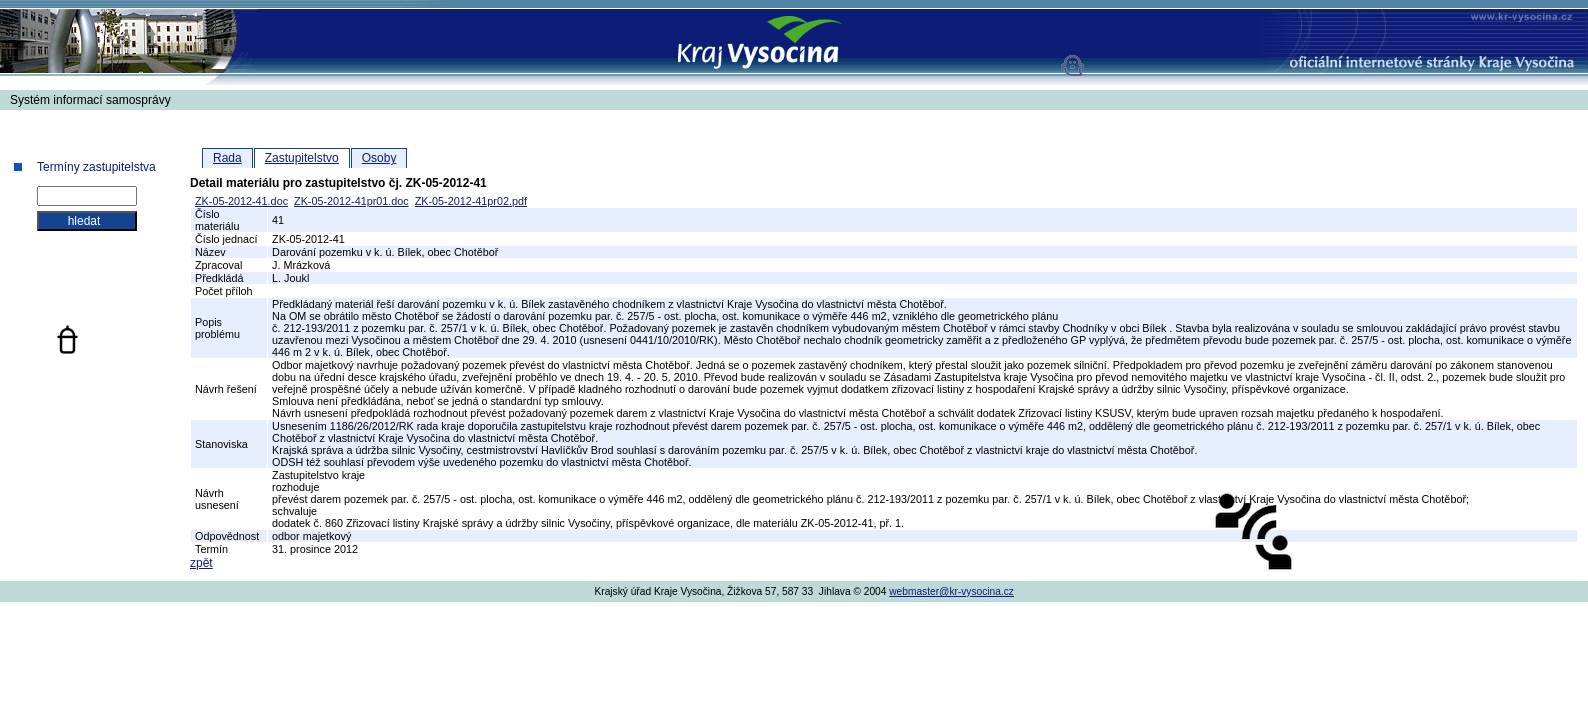  I want to click on connect with others remotely, so click(1253, 531).